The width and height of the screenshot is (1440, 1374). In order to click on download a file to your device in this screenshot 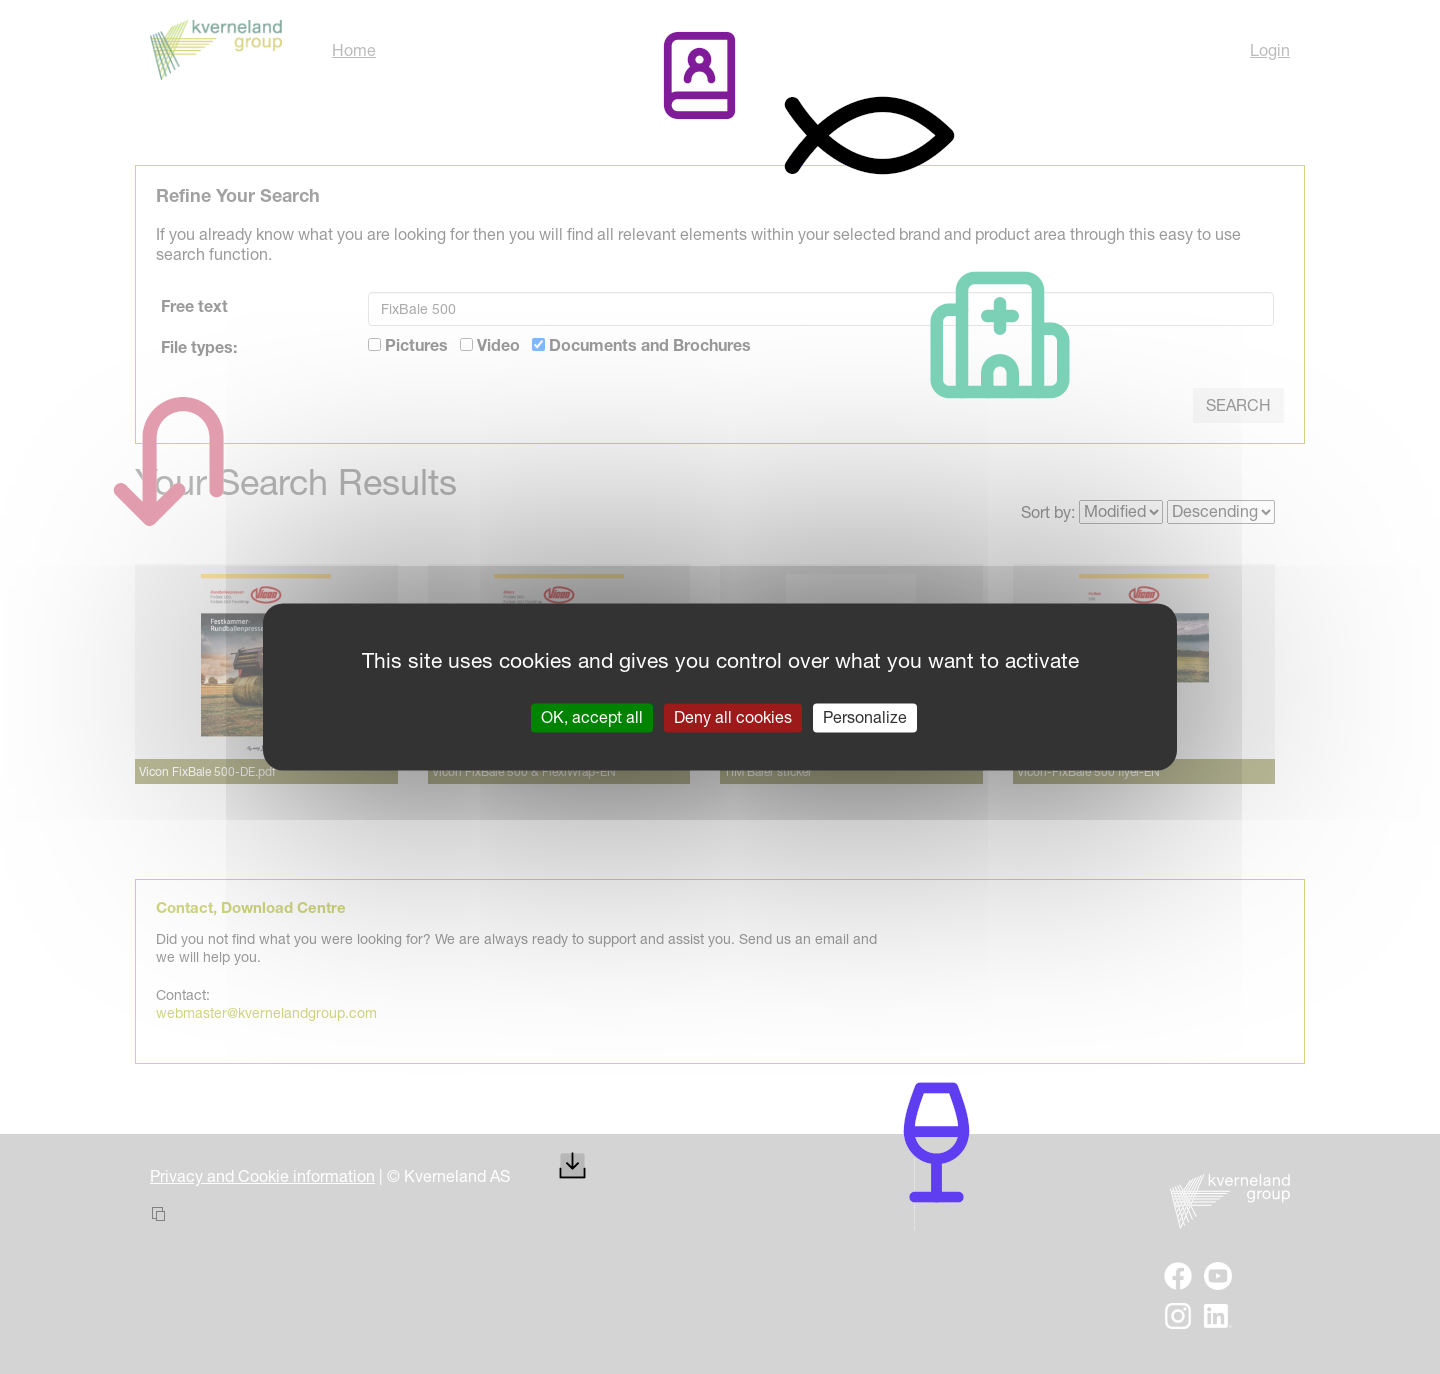, I will do `click(572, 1166)`.